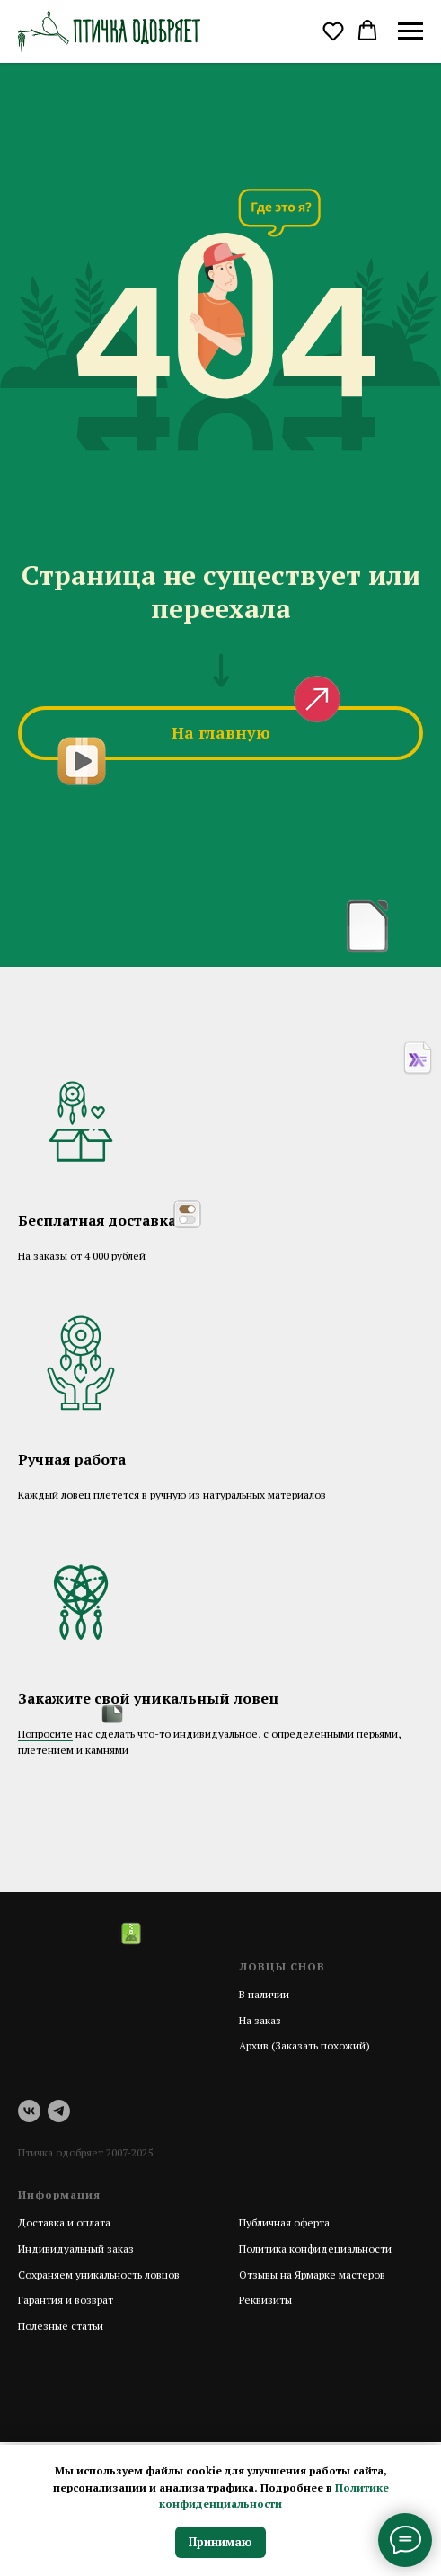 The image size is (441, 2576). What do you see at coordinates (82, 762) in the screenshot?
I see `system codec or media component file` at bounding box center [82, 762].